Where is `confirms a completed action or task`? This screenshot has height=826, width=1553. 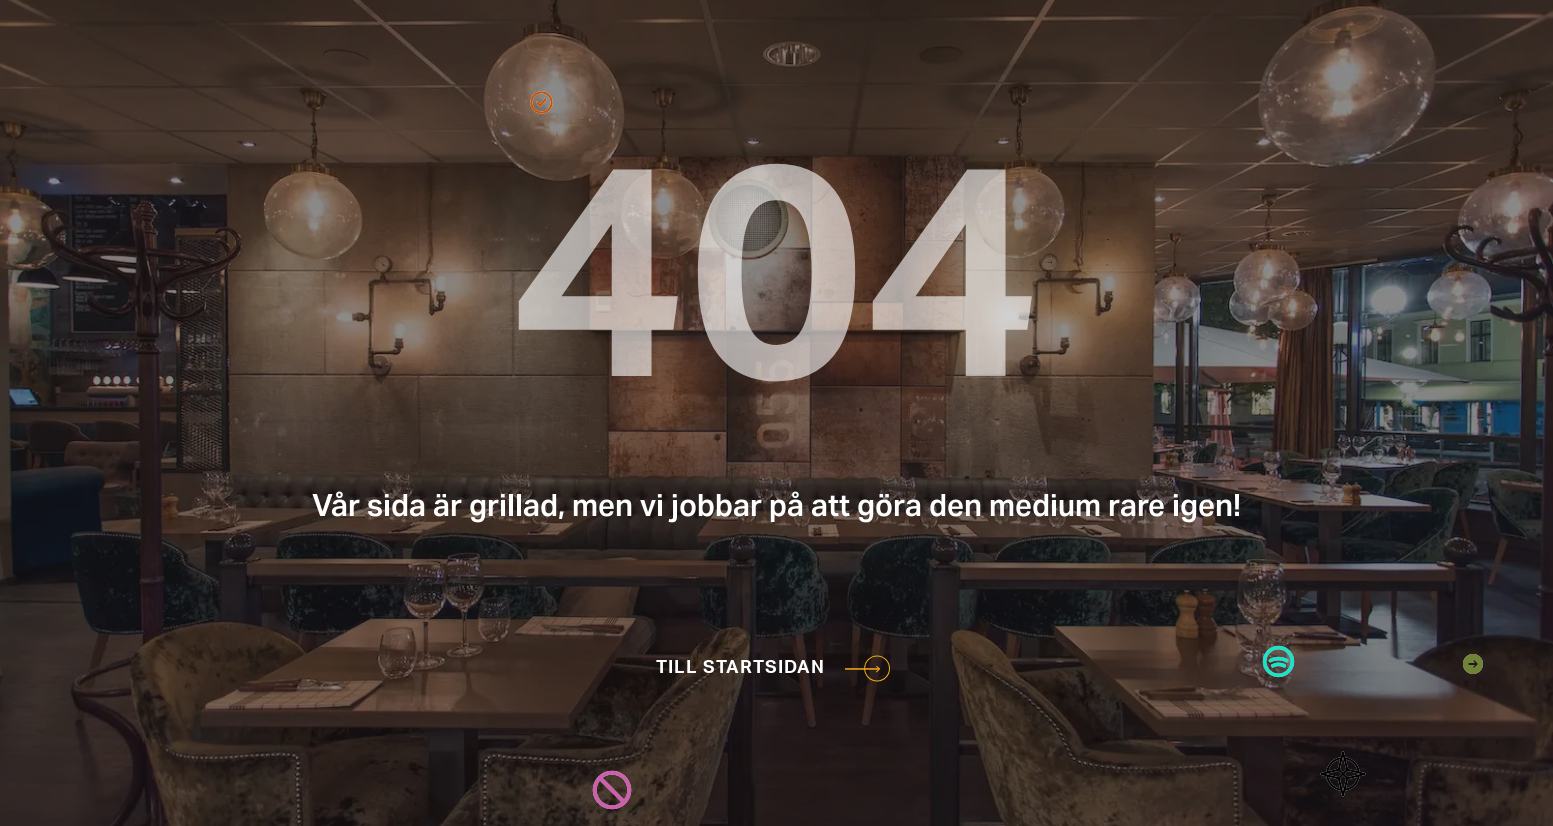
confirms a completed action or task is located at coordinates (541, 102).